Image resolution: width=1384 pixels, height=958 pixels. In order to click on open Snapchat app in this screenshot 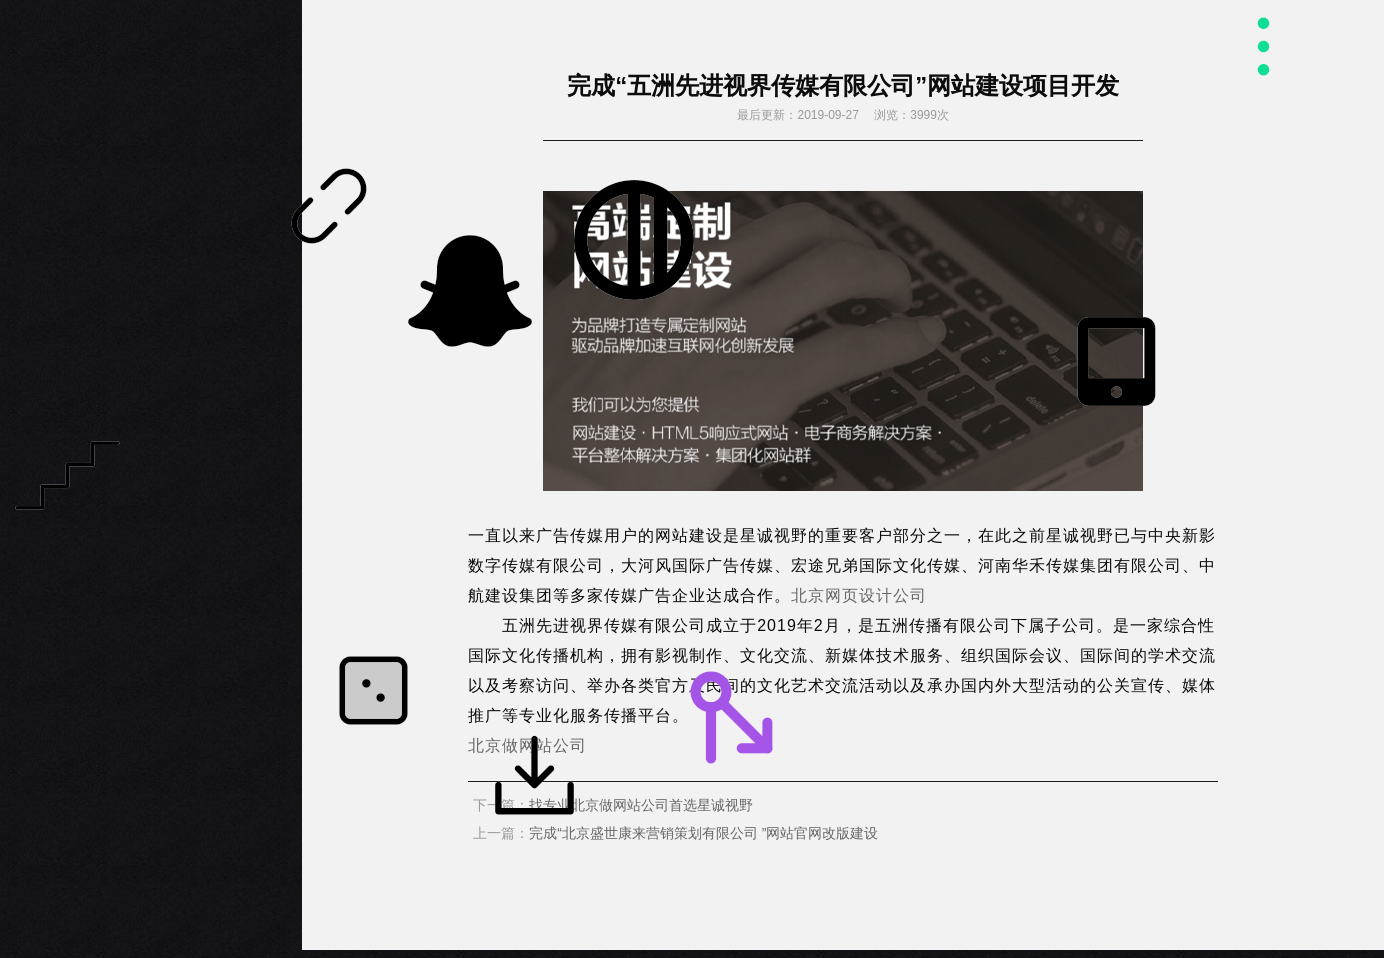, I will do `click(470, 293)`.